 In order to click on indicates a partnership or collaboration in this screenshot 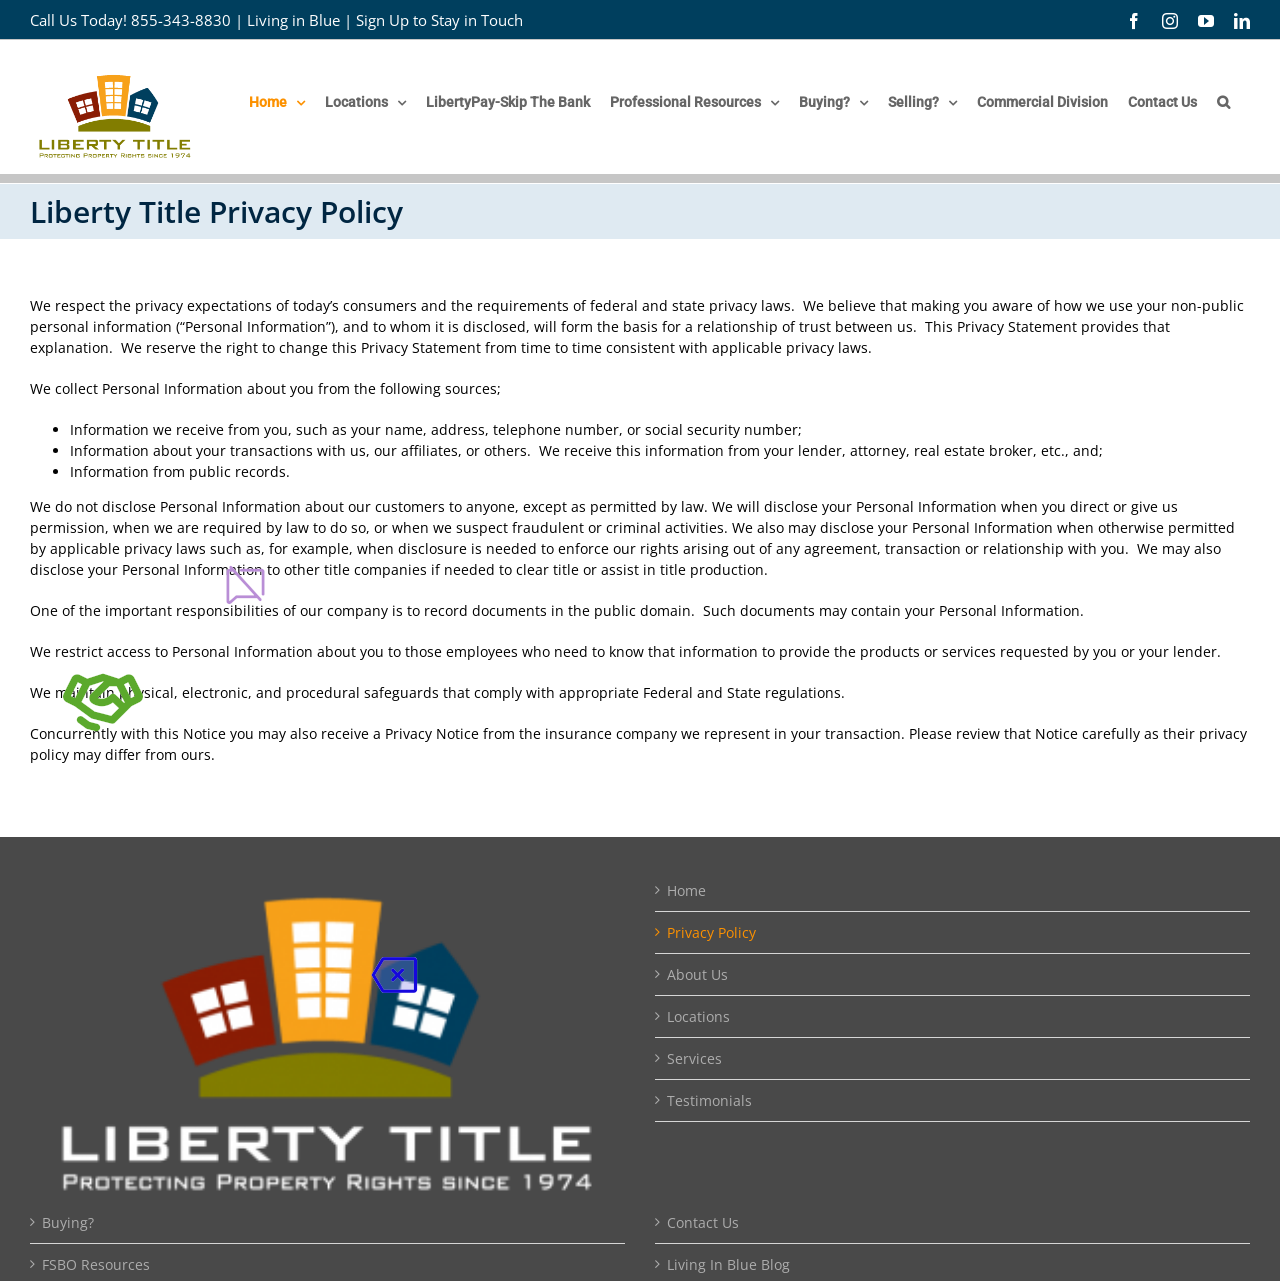, I will do `click(103, 700)`.